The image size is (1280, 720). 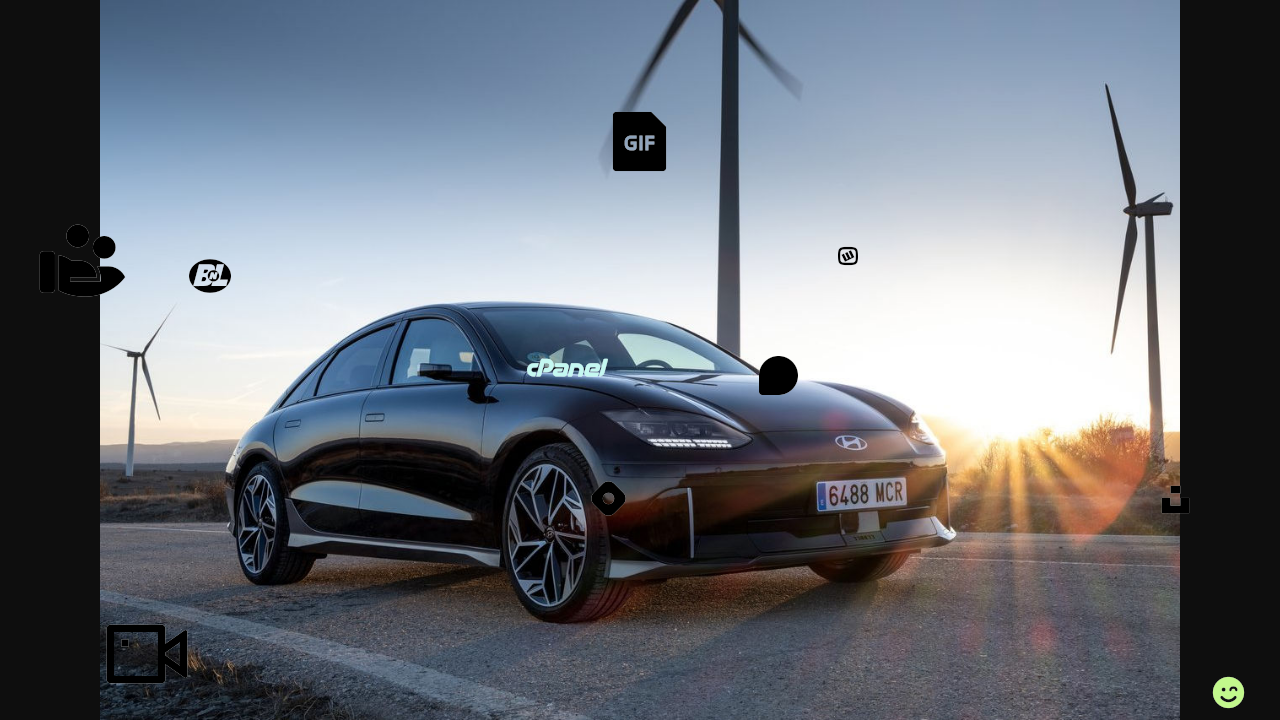 What do you see at coordinates (567, 368) in the screenshot?
I see `access cPanel web hosting control panel` at bounding box center [567, 368].